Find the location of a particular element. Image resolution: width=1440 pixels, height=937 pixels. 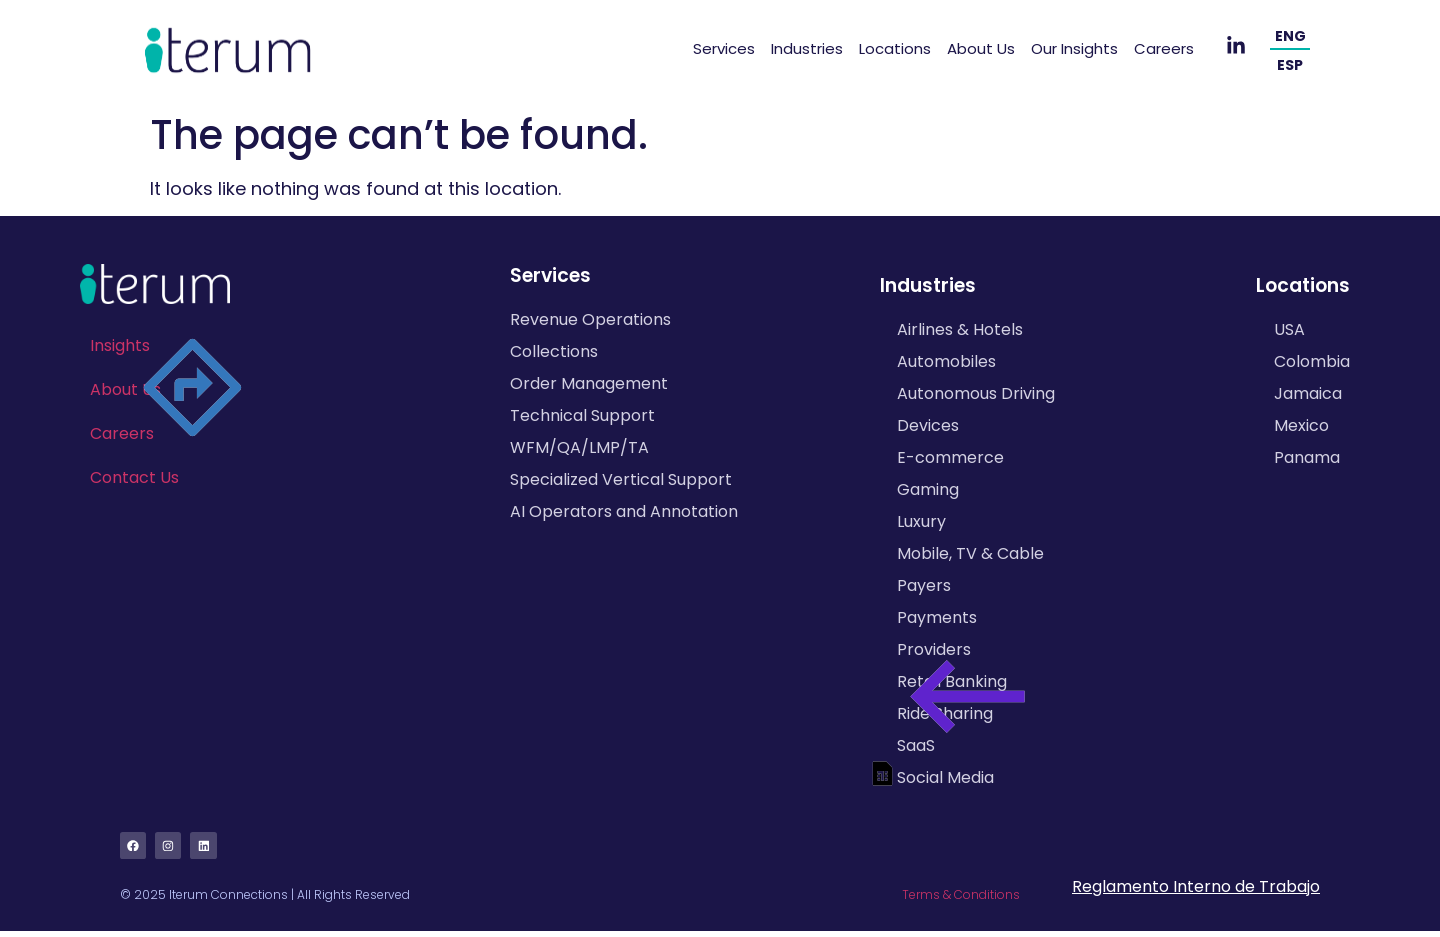

get turn-by-turn directions is located at coordinates (192, 387).